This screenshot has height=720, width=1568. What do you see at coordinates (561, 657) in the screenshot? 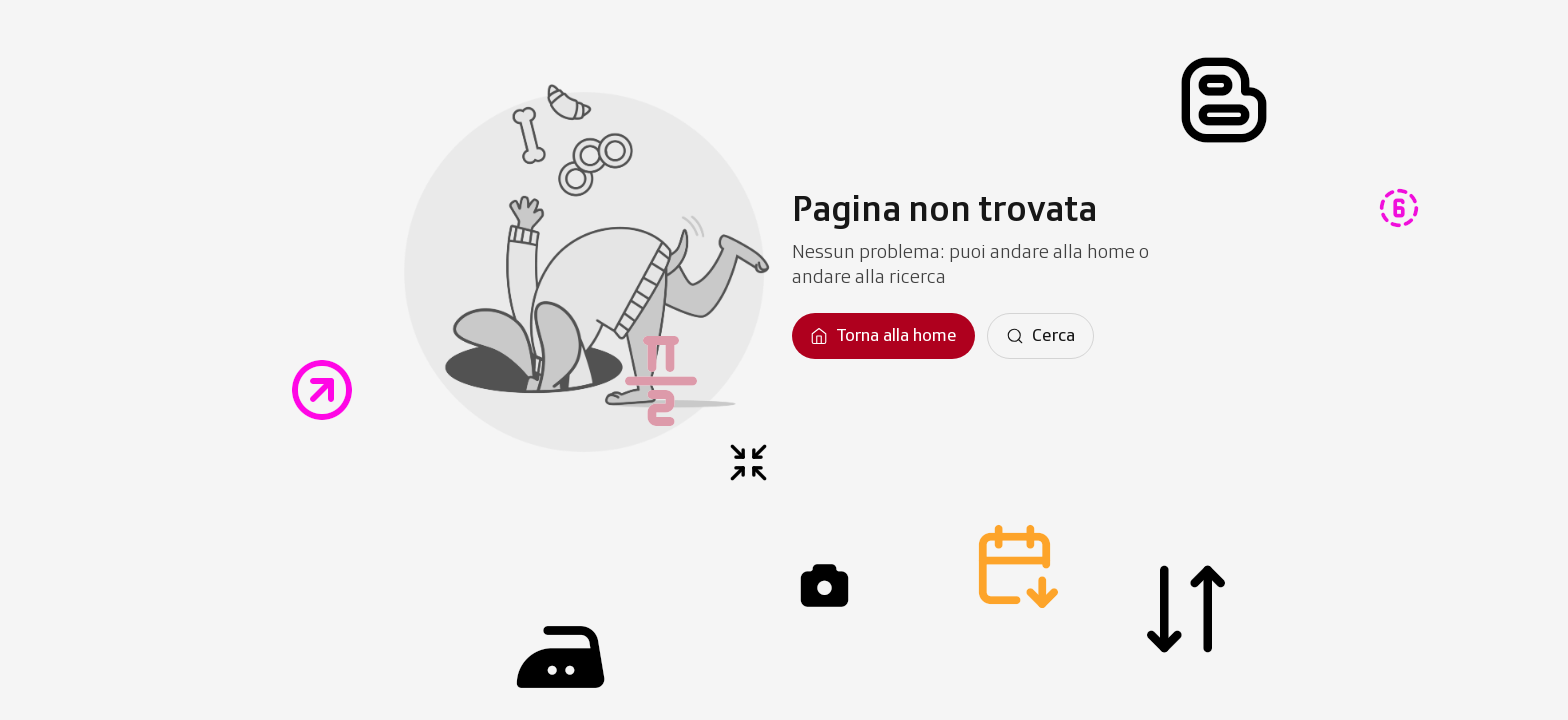
I see `select ironing or fabric care settings` at bounding box center [561, 657].